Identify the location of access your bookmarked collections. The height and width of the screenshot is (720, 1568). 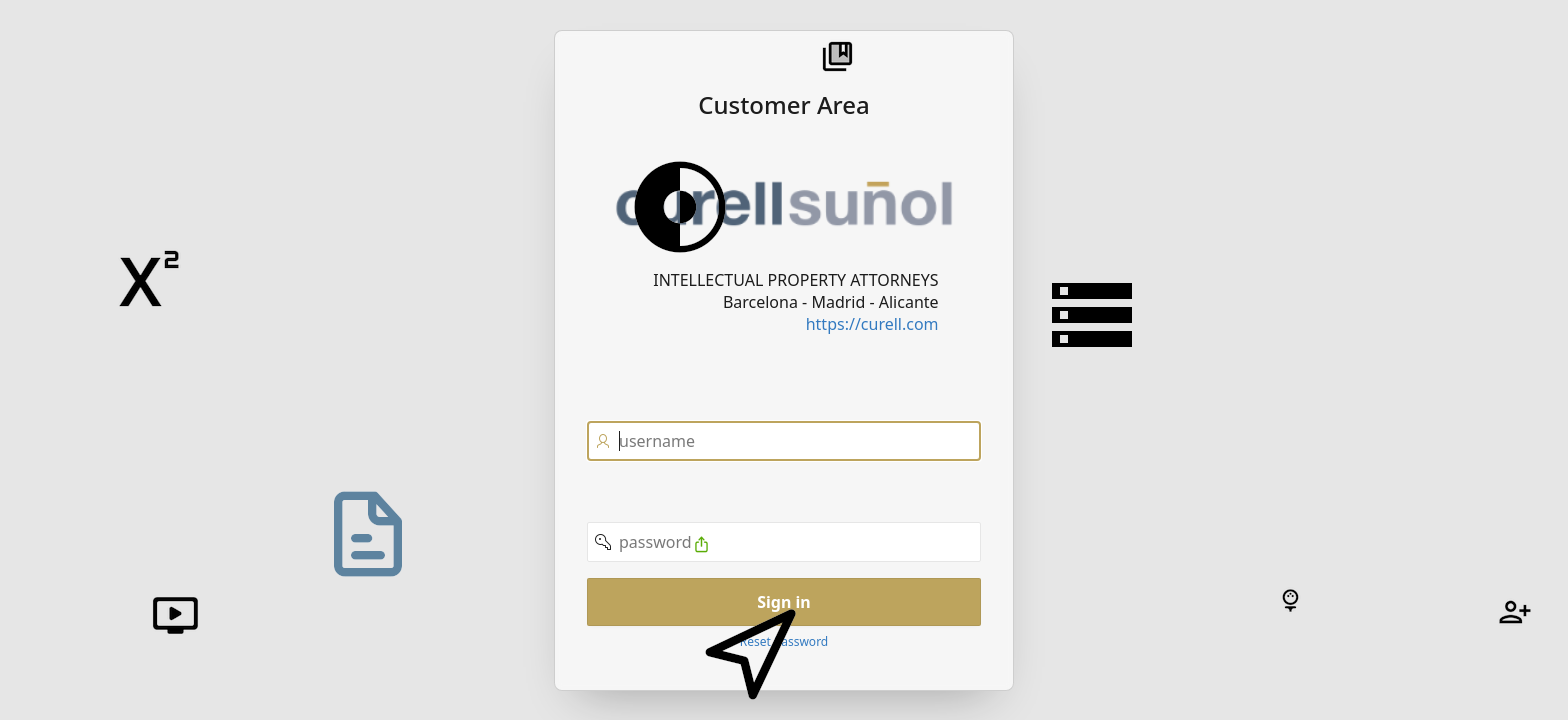
(837, 56).